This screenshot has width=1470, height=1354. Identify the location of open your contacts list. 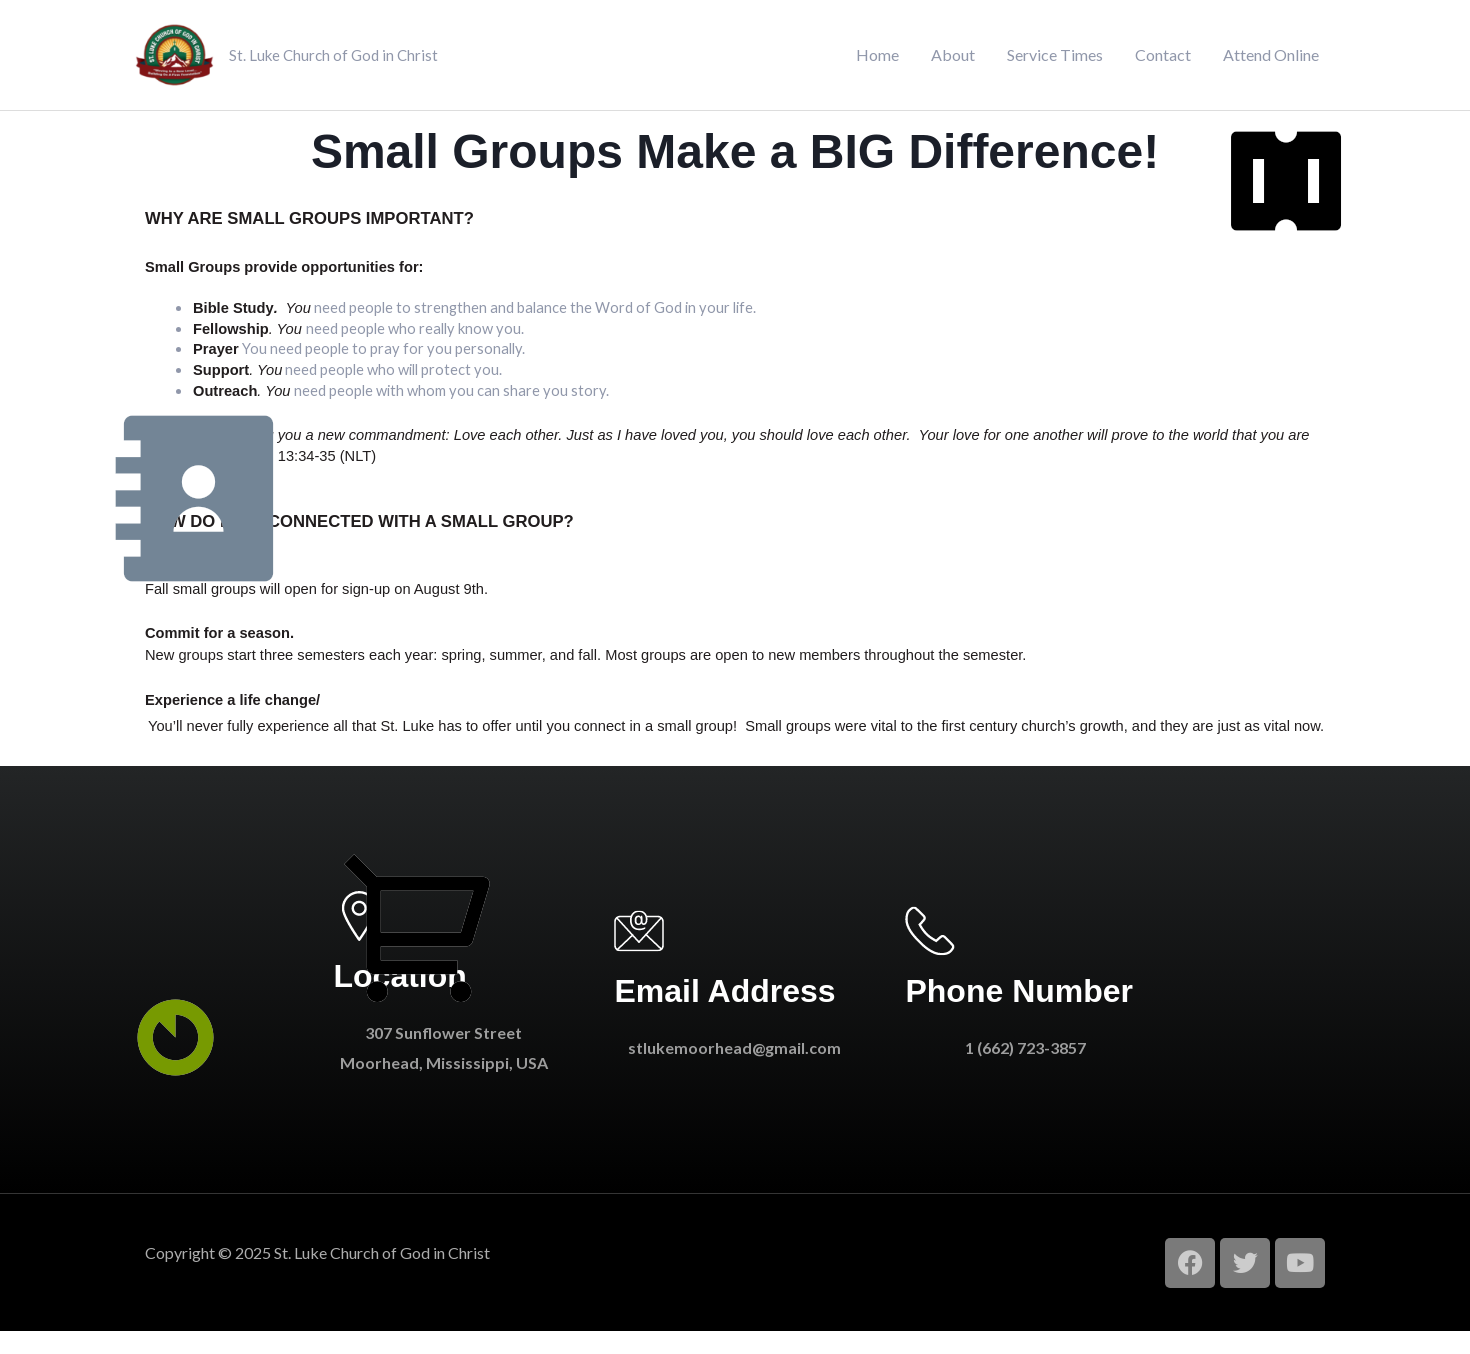
(198, 498).